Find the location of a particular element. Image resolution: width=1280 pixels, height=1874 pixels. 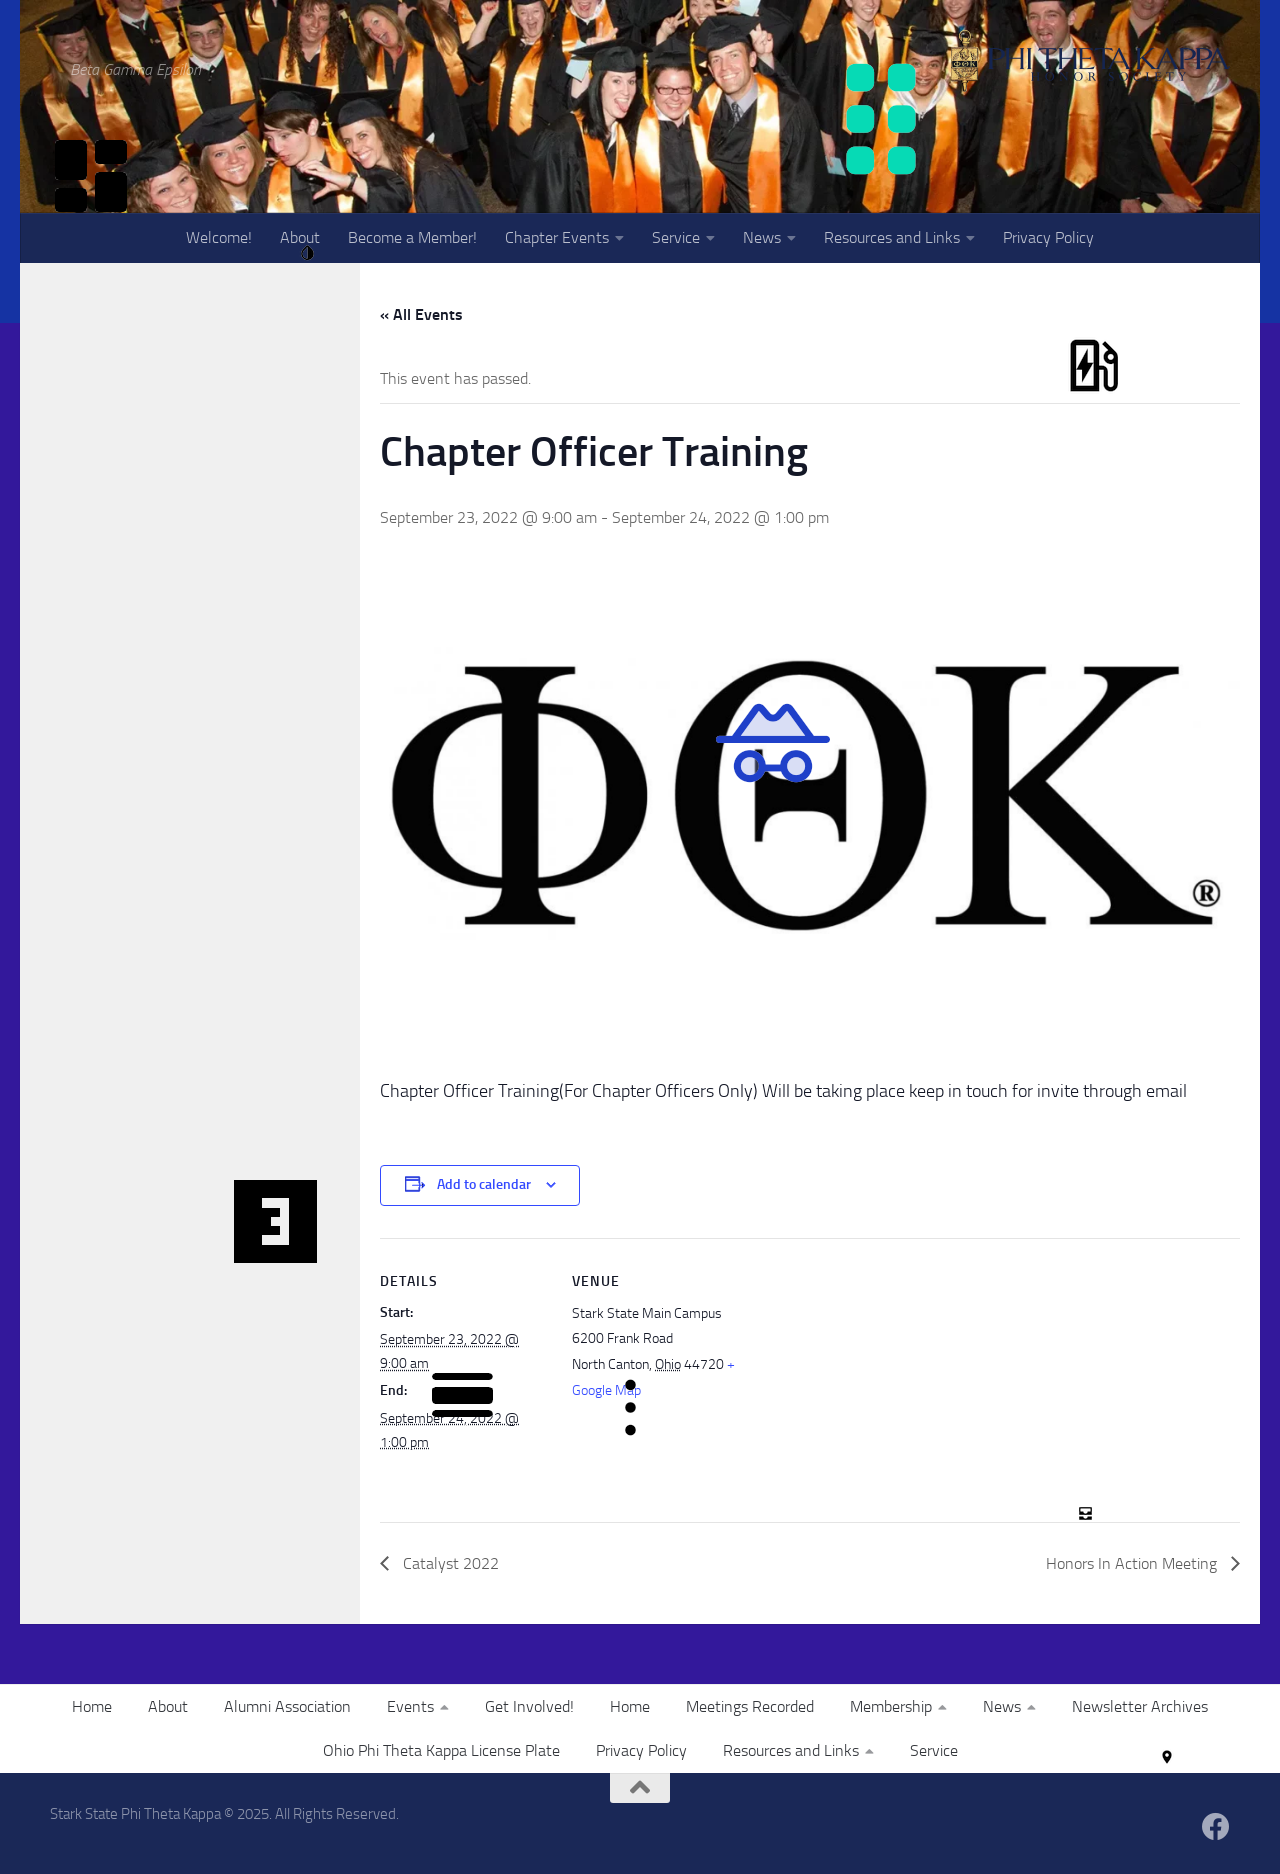

view all inboxes is located at coordinates (1085, 1513).